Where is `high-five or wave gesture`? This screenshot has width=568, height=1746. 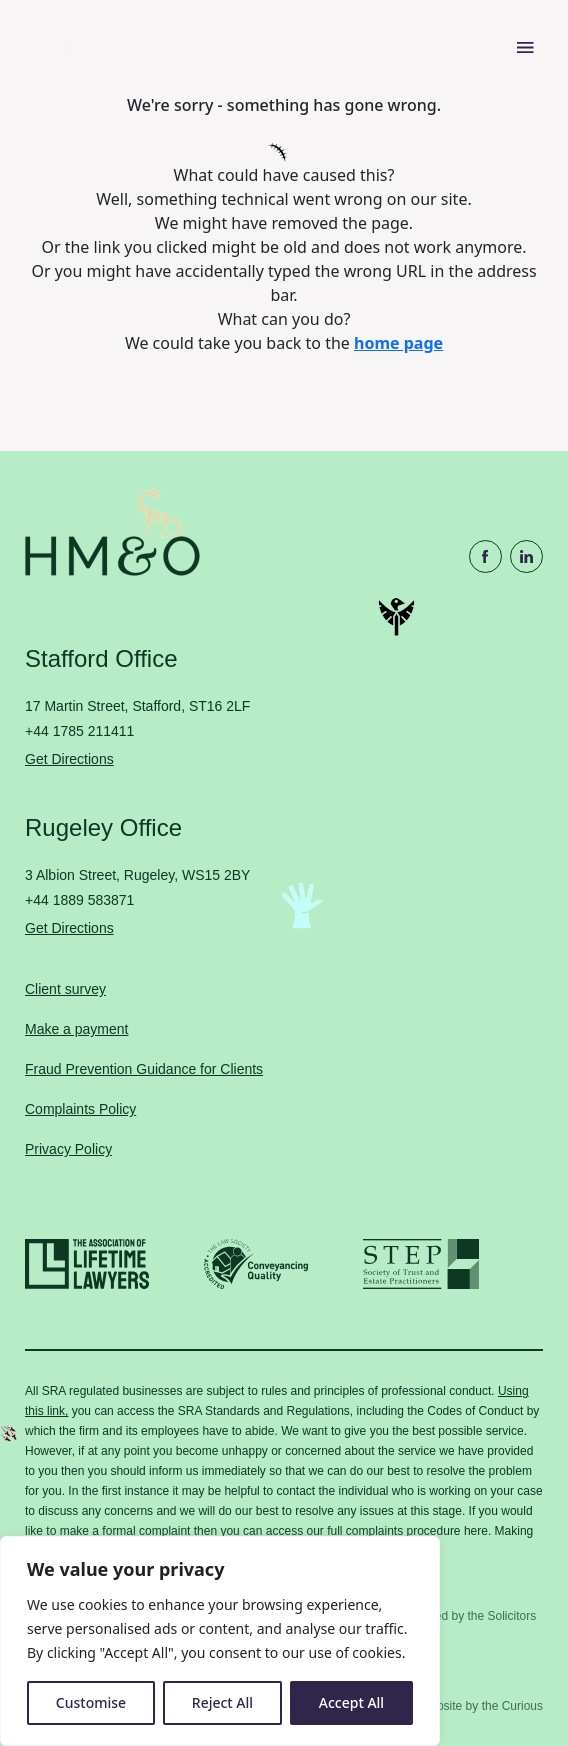
high-five or wave gesture is located at coordinates (301, 905).